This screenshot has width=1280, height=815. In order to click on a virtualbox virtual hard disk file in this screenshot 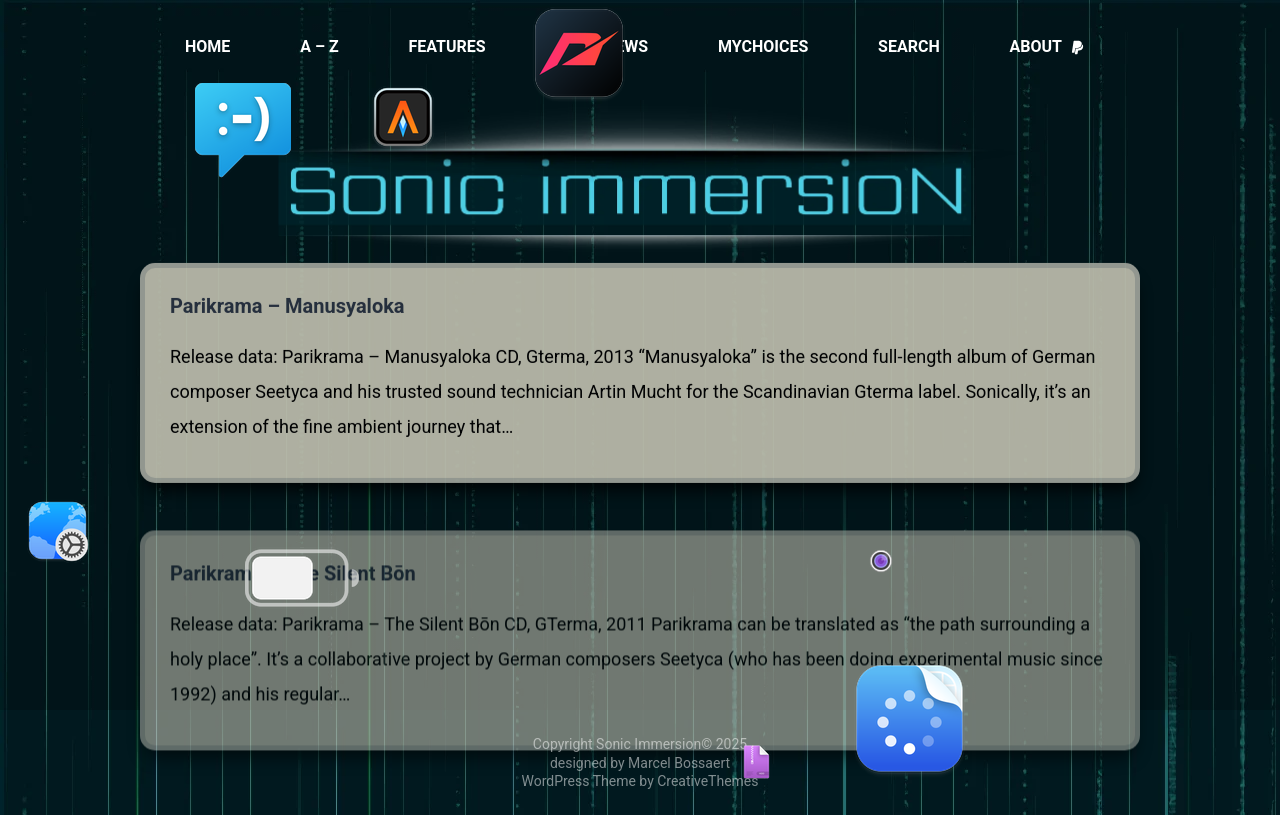, I will do `click(756, 762)`.